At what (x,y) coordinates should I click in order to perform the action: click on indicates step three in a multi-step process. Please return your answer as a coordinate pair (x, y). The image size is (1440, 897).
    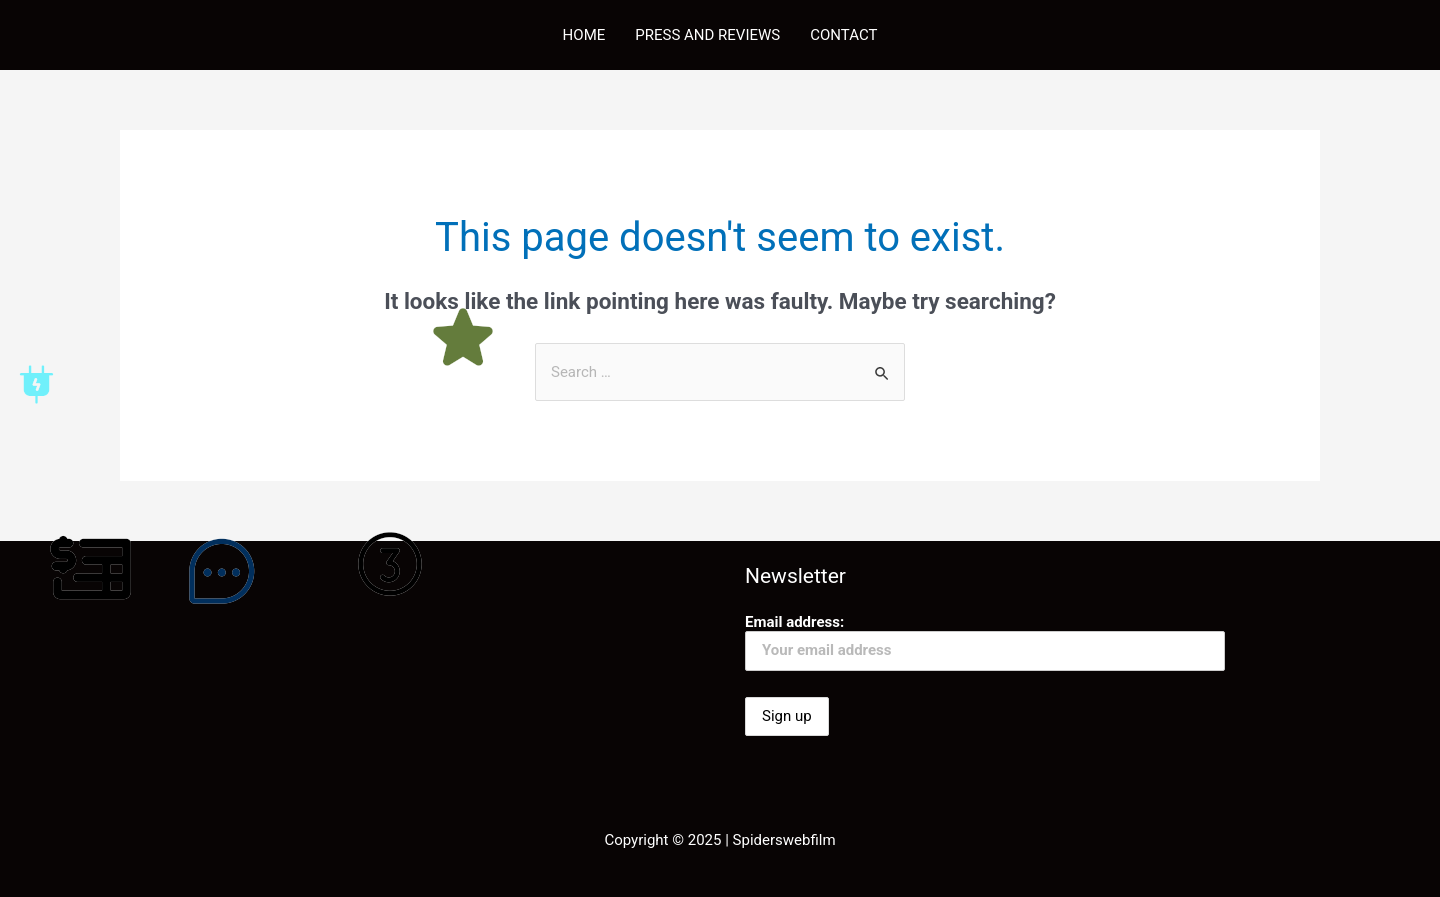
    Looking at the image, I should click on (390, 564).